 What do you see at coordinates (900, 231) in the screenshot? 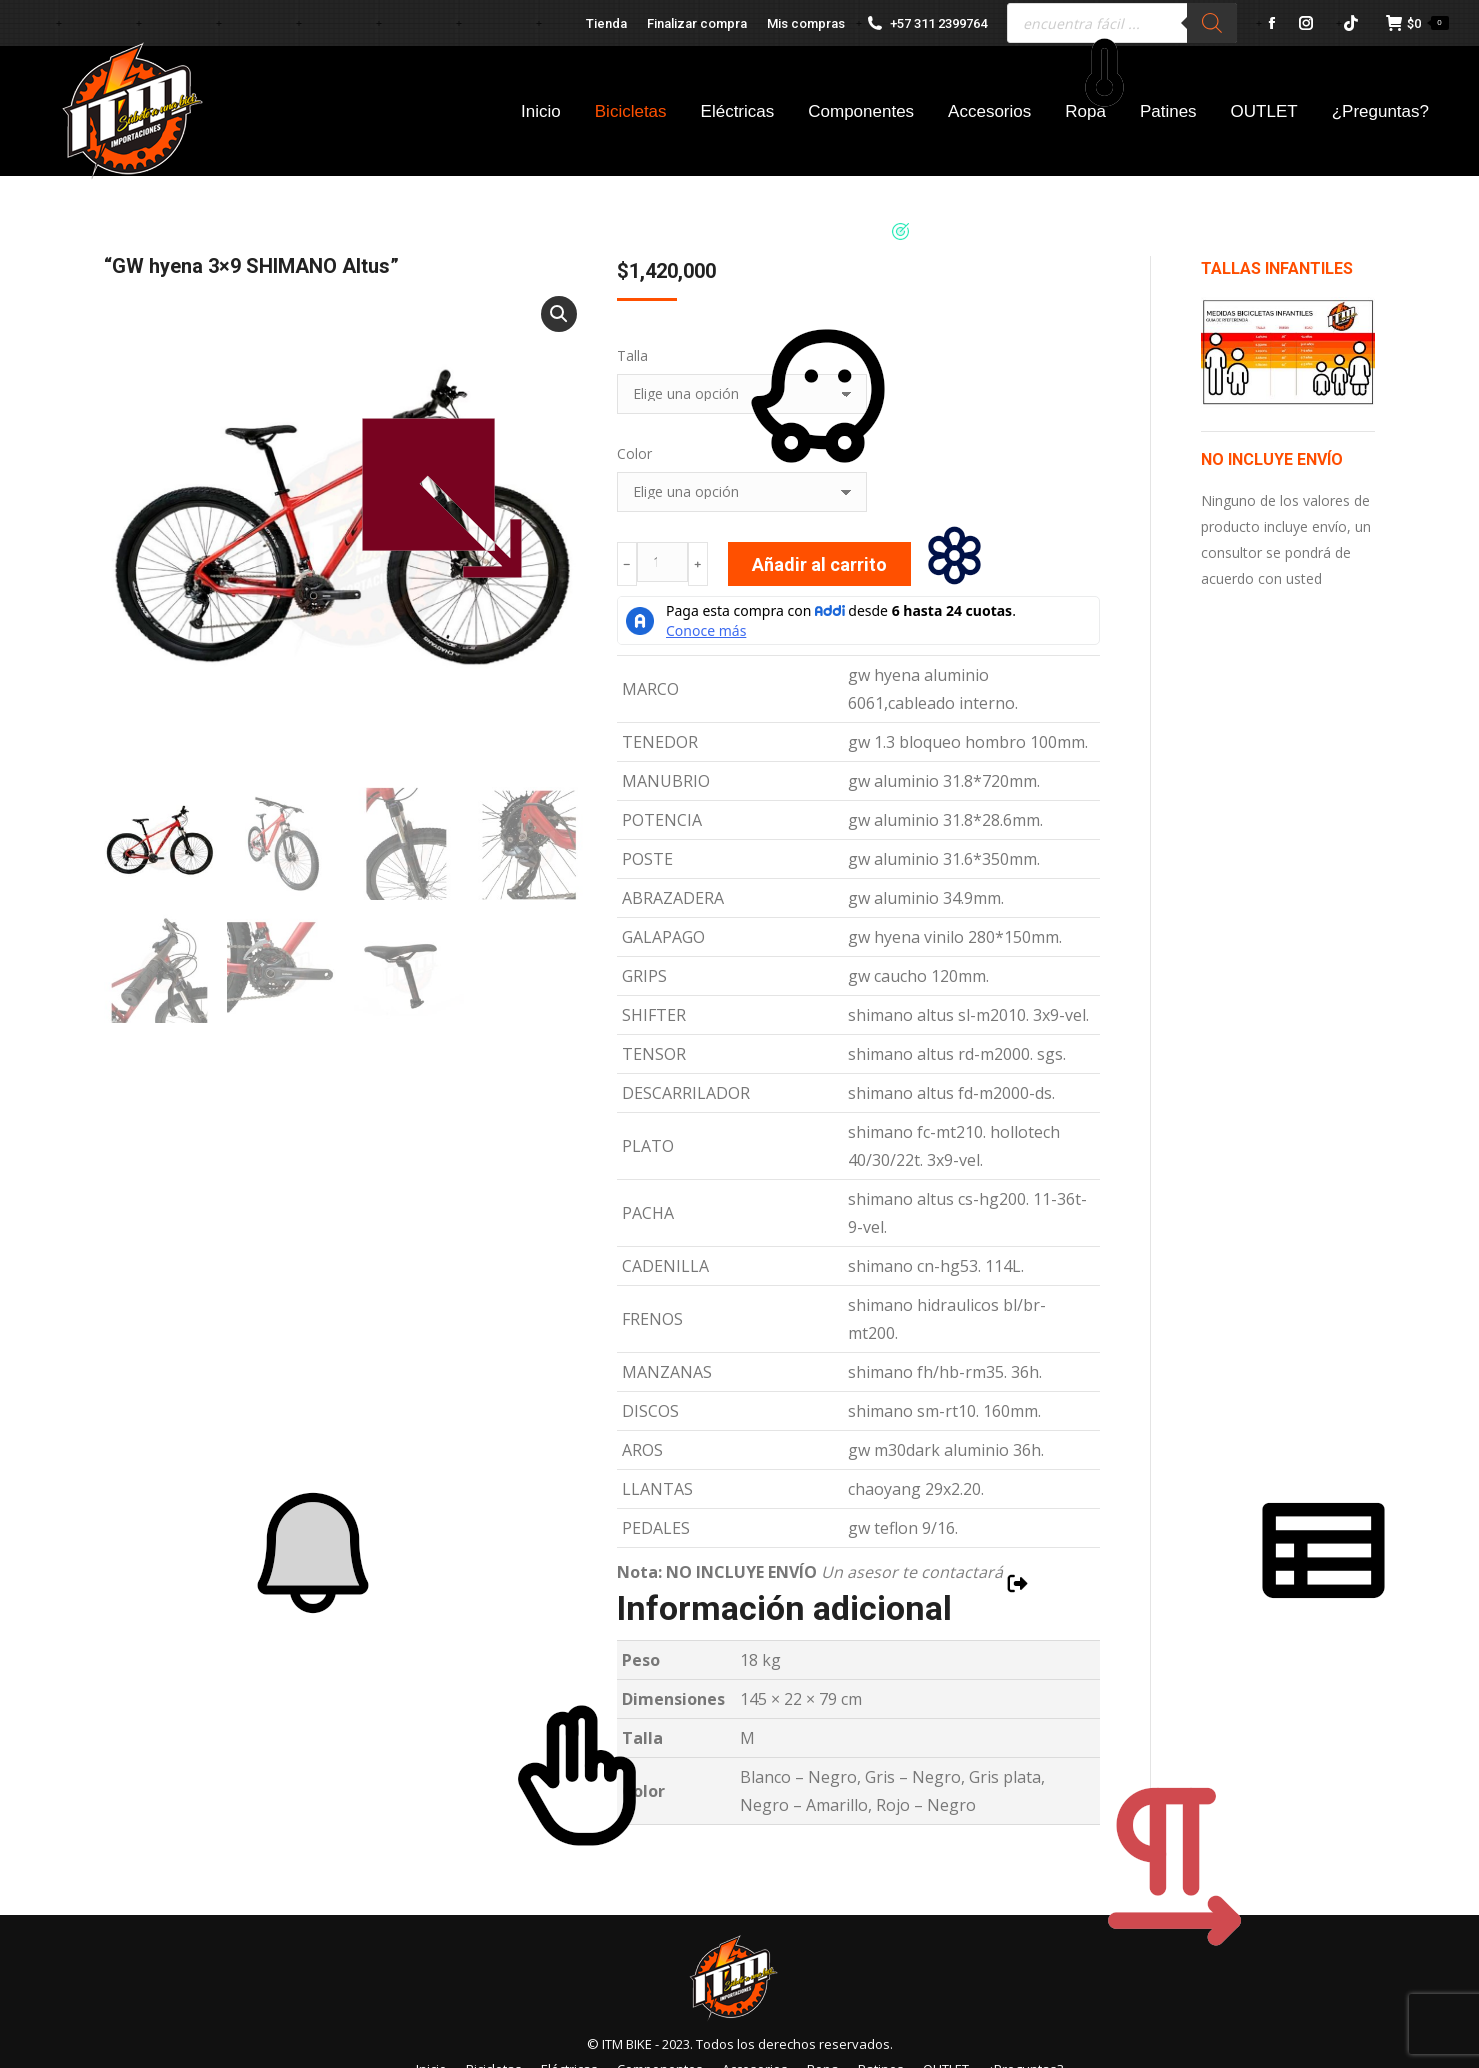
I see `set a goal or target` at bounding box center [900, 231].